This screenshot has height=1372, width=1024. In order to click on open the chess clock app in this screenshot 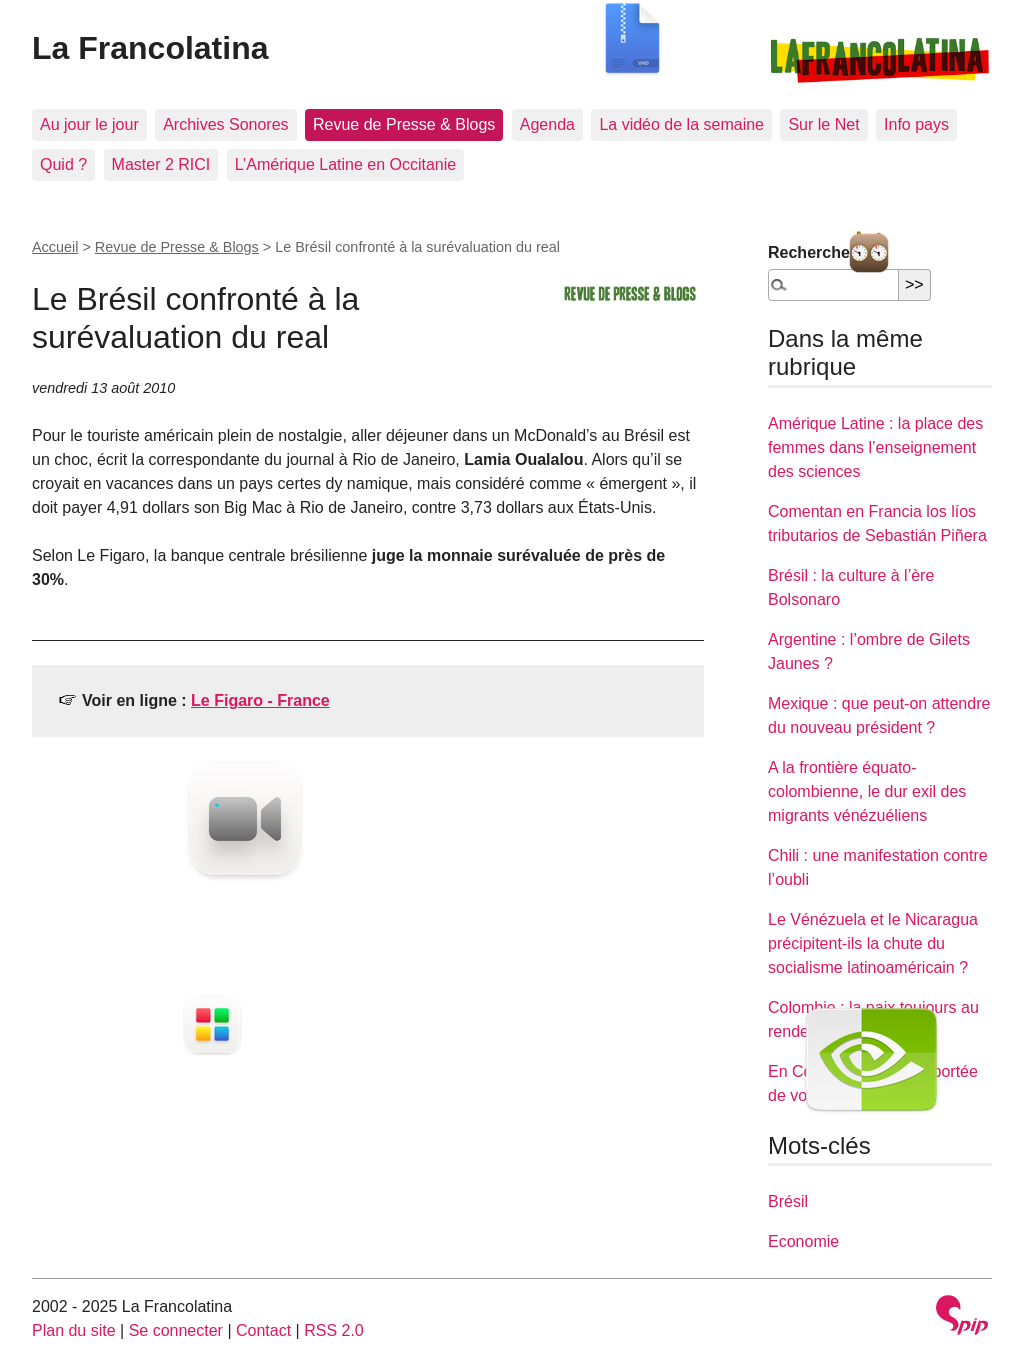, I will do `click(869, 253)`.